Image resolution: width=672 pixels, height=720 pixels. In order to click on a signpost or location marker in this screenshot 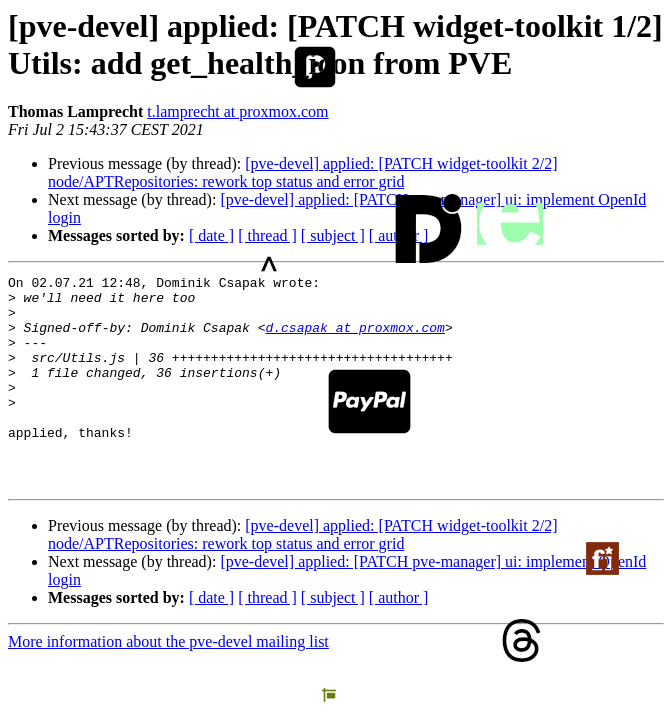, I will do `click(329, 695)`.